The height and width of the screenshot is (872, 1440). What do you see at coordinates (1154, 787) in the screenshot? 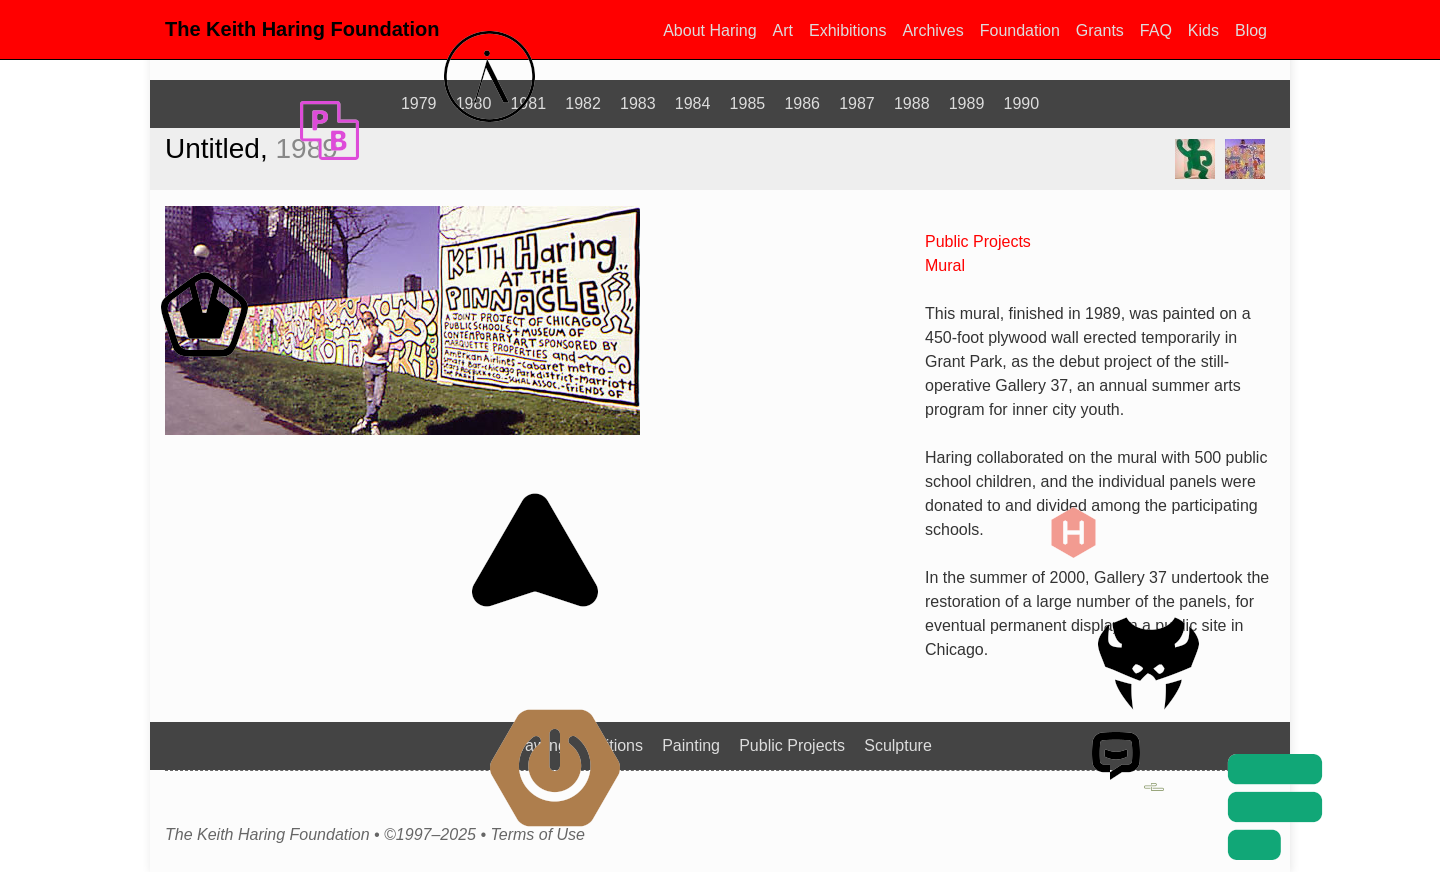
I see `UpCloud cloud hosting service logo` at bounding box center [1154, 787].